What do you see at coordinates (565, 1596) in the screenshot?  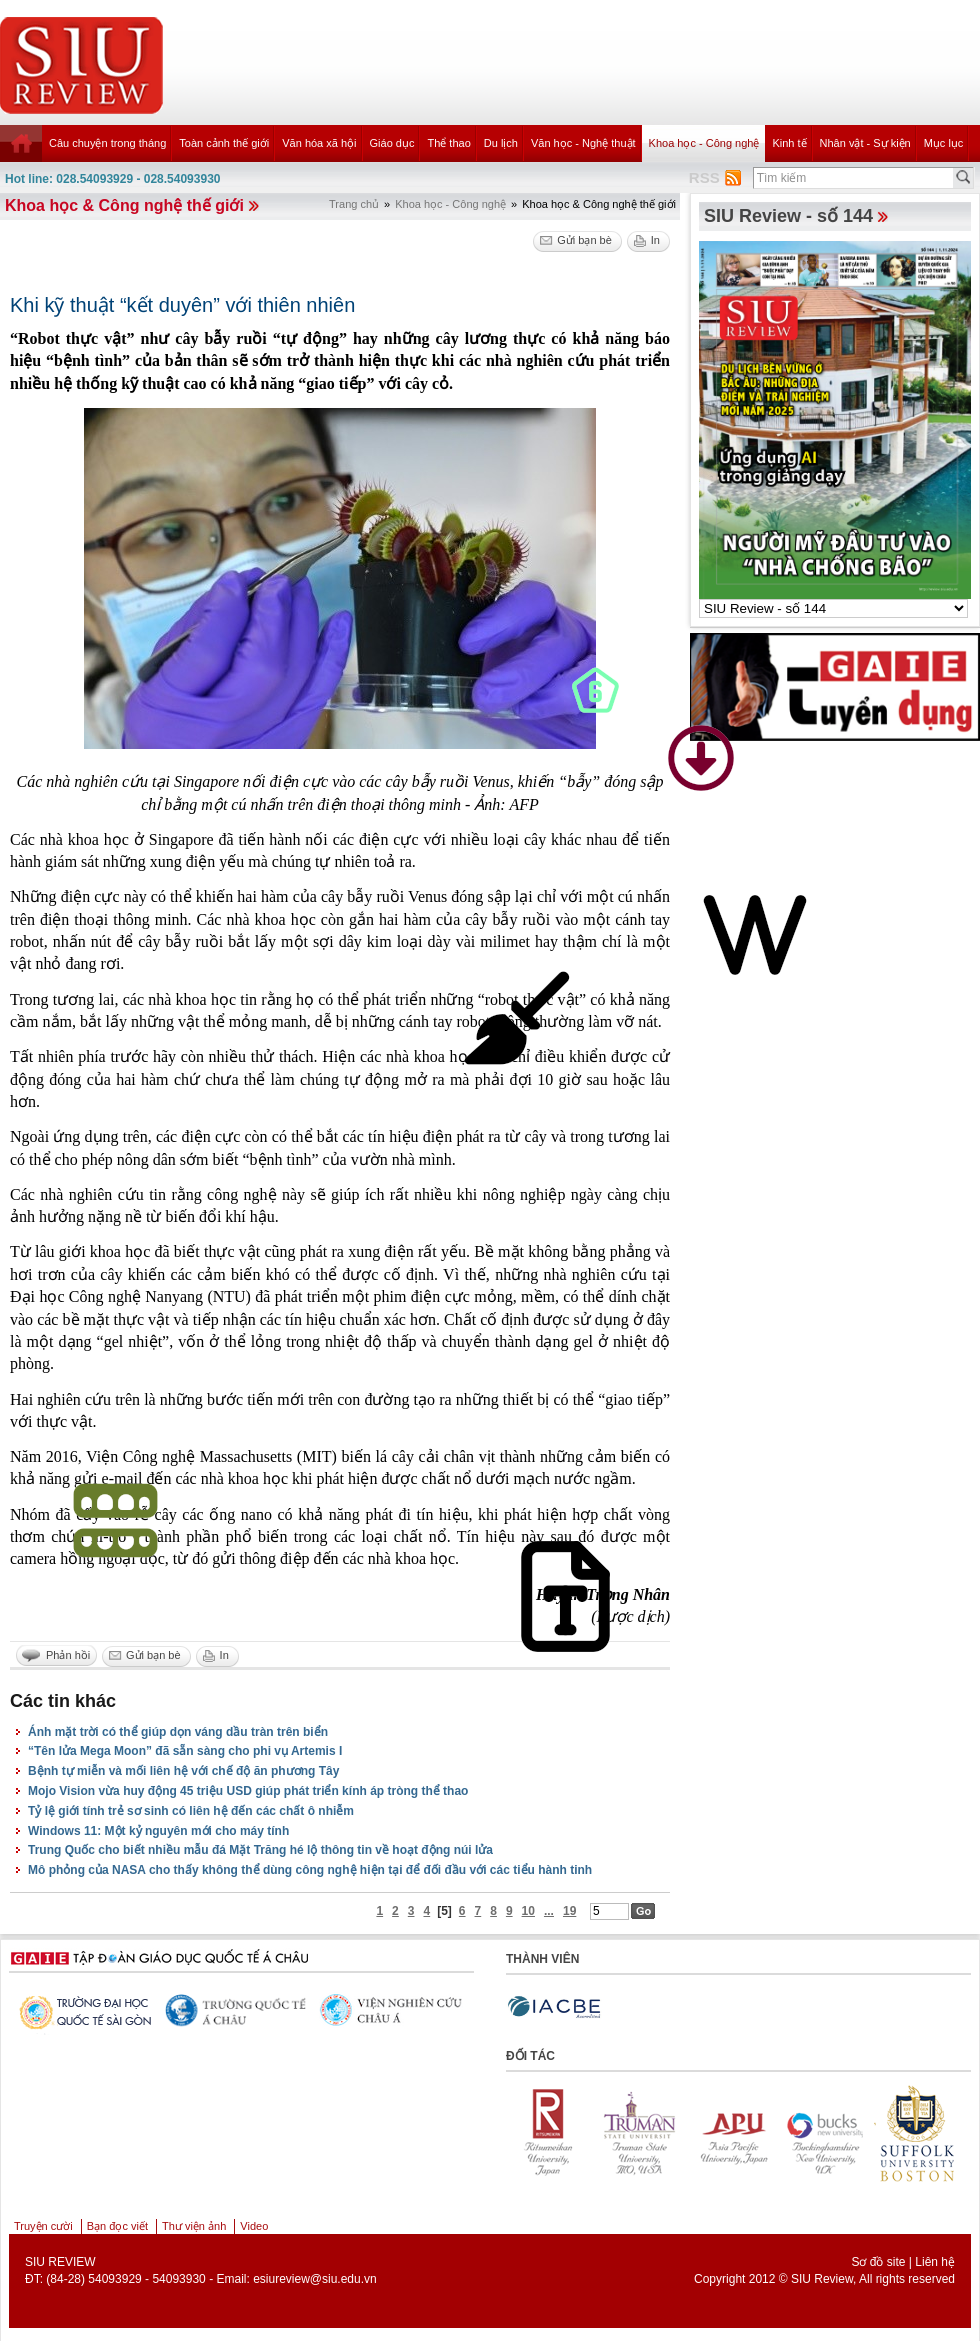 I see `open a text or typography file` at bounding box center [565, 1596].